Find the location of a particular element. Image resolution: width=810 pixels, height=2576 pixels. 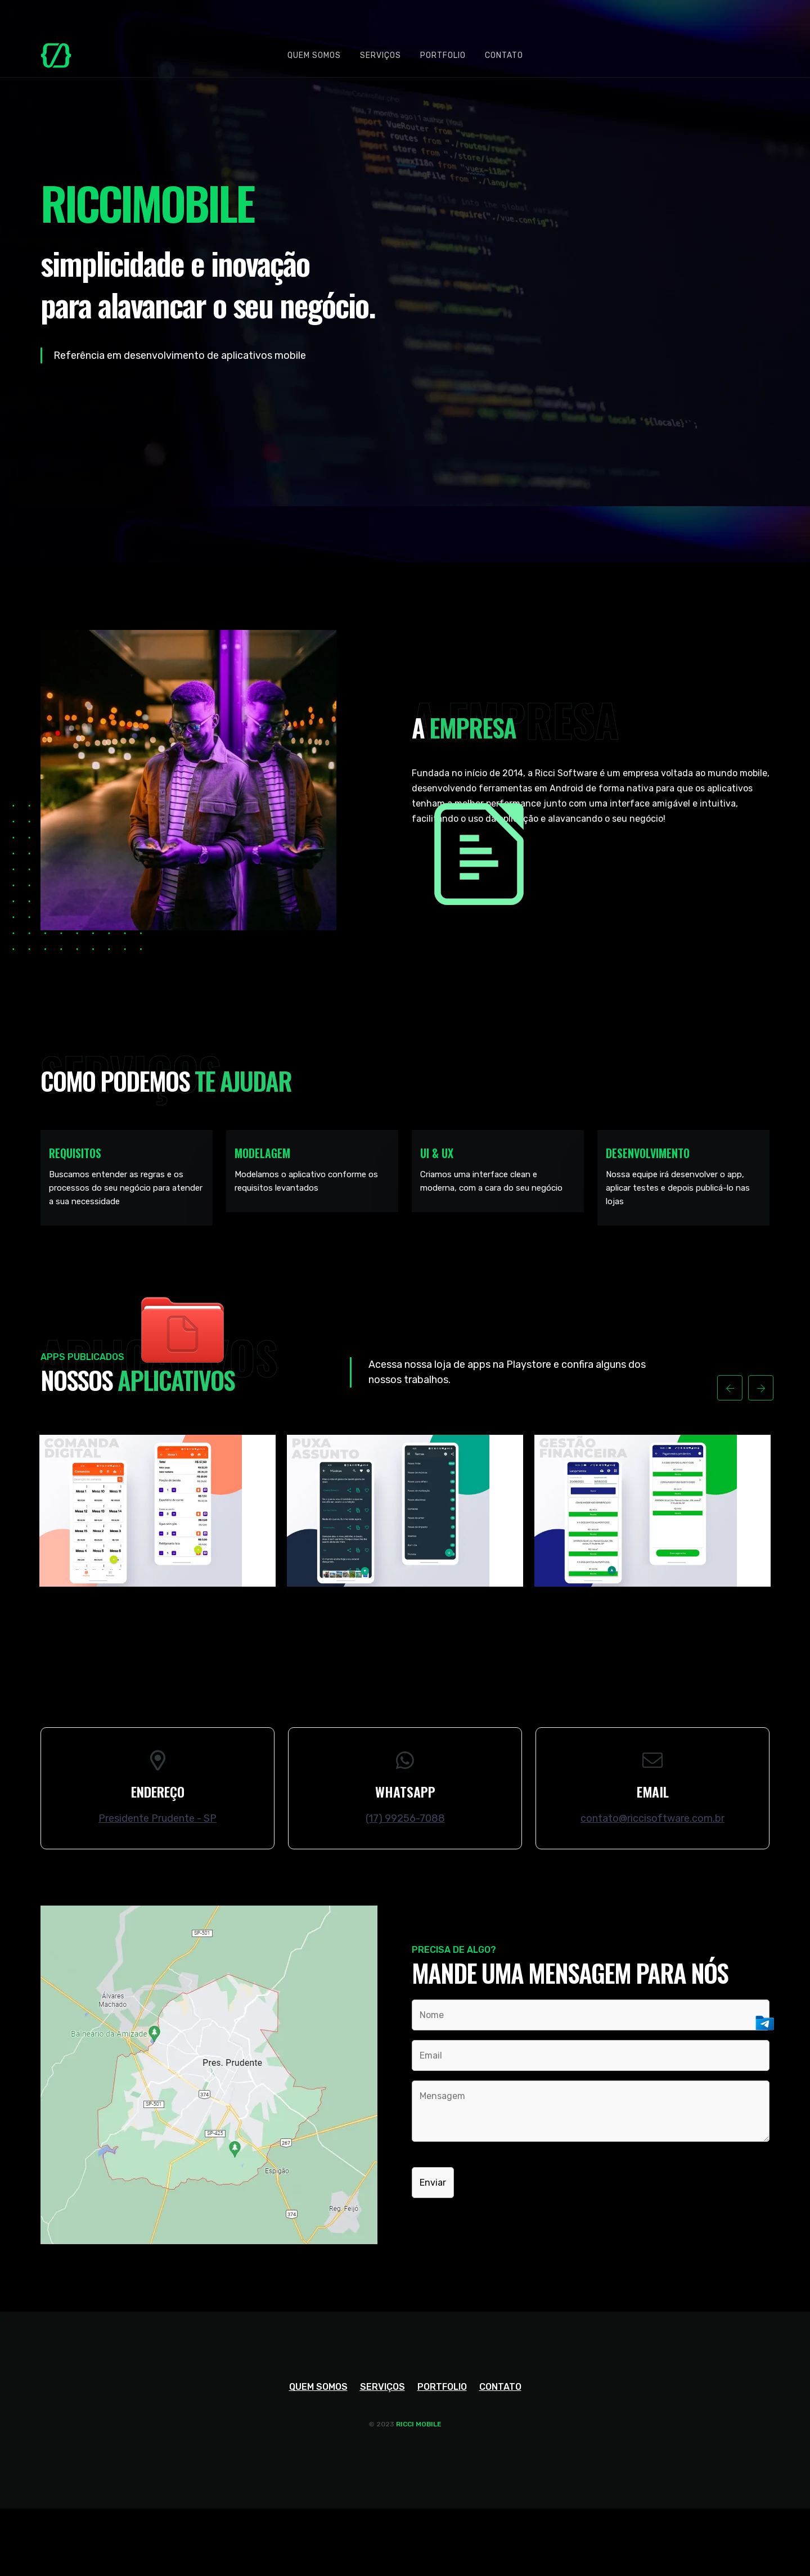

open your documents folder is located at coordinates (182, 1330).